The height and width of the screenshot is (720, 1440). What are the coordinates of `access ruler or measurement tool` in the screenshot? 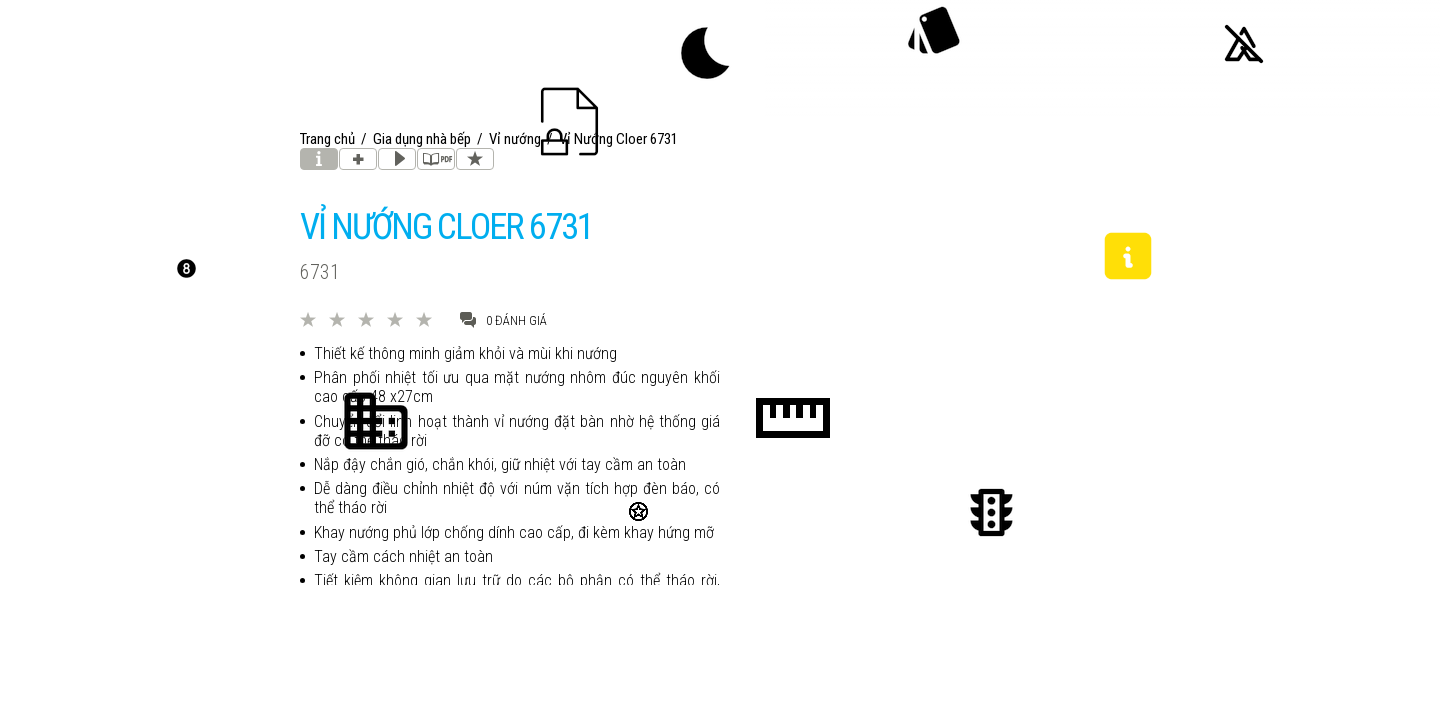 It's located at (793, 418).